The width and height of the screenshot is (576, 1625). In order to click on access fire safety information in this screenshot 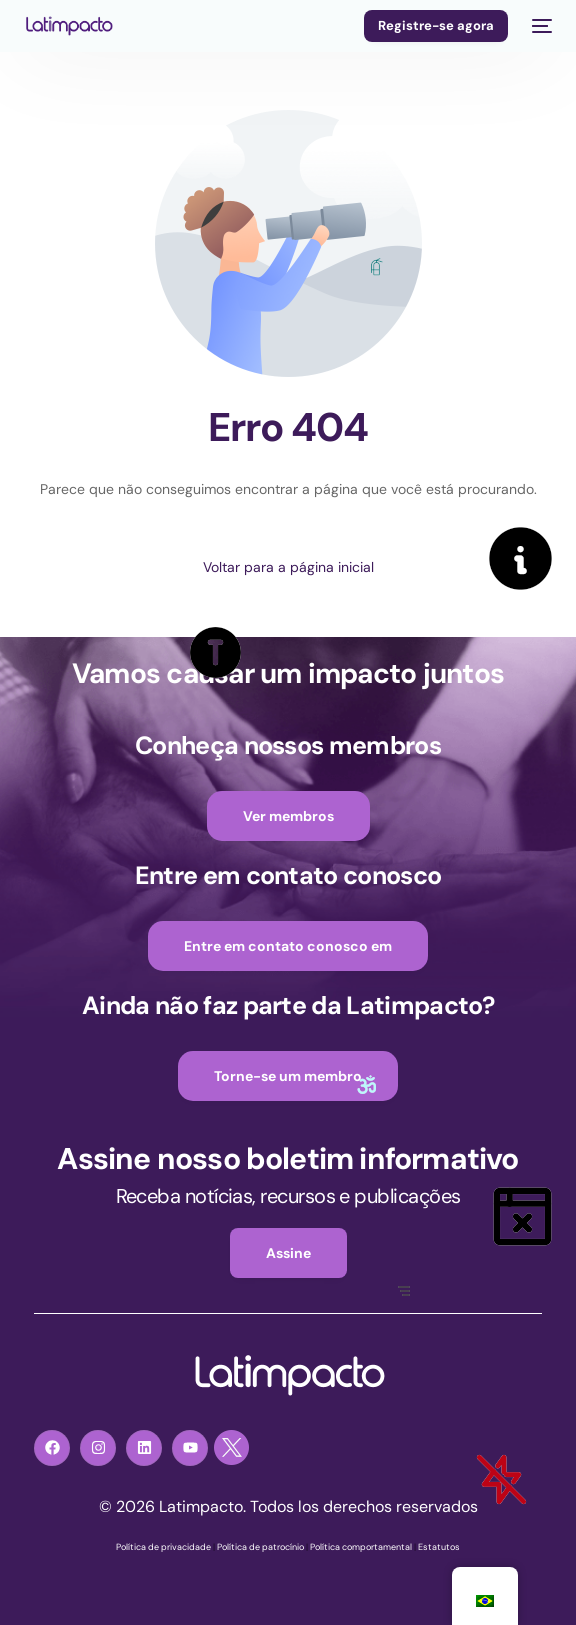, I will do `click(376, 267)`.